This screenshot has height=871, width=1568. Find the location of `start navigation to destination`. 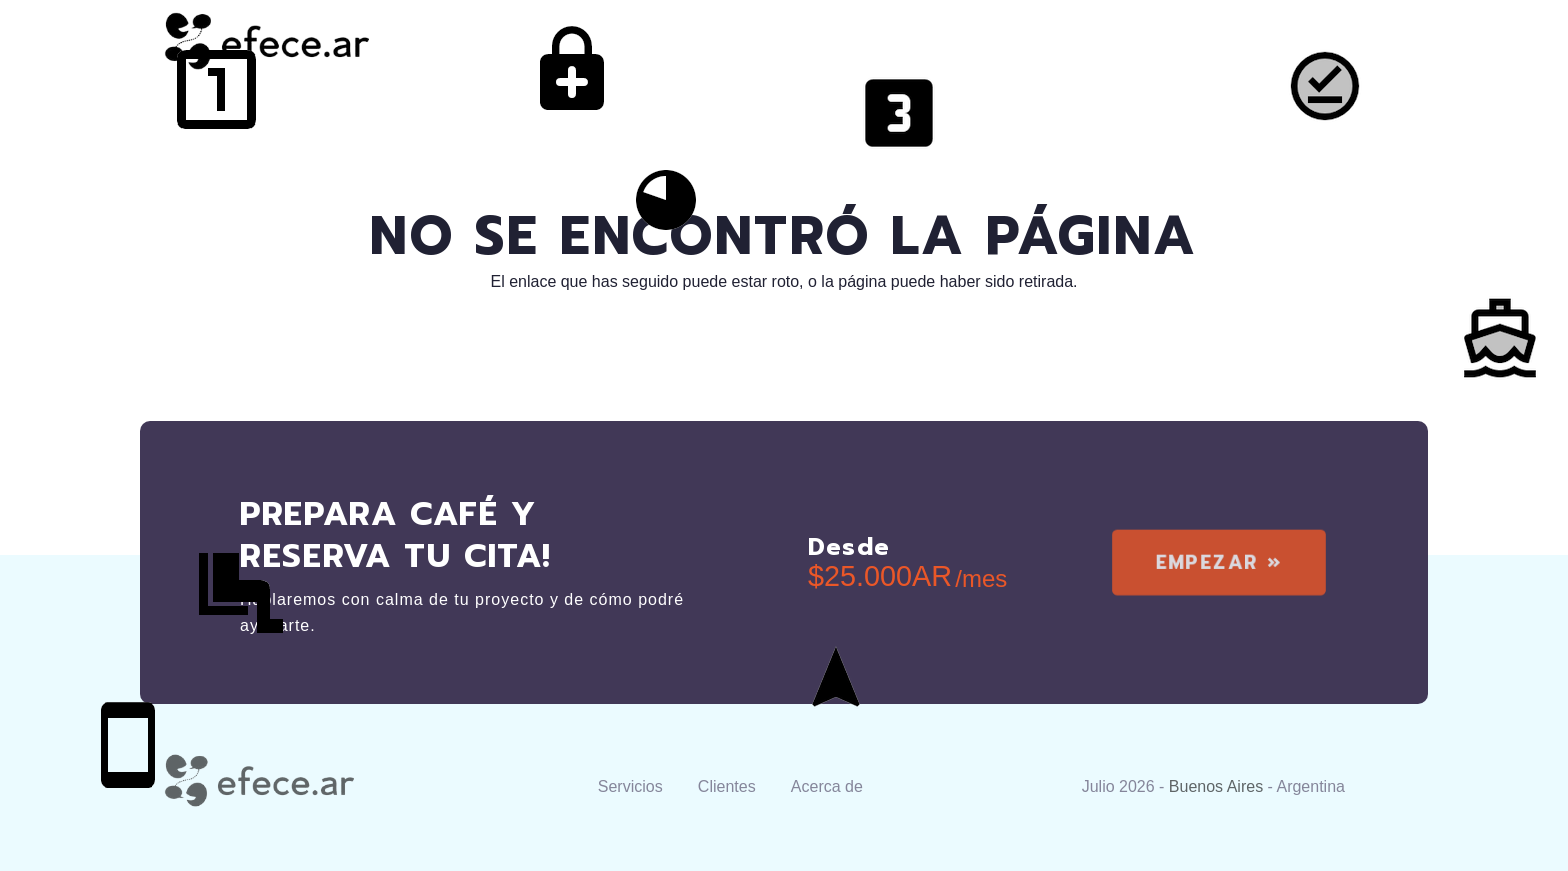

start navigation to destination is located at coordinates (836, 678).